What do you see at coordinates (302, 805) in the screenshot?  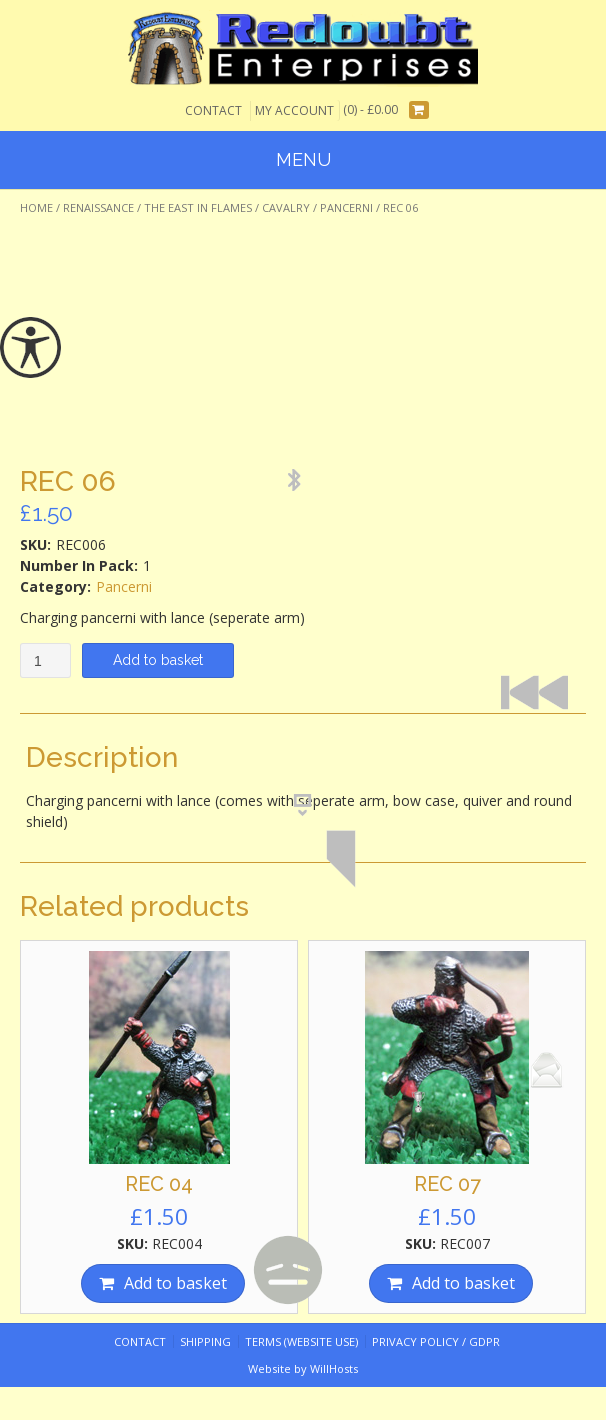 I see `insert an image into the document` at bounding box center [302, 805].